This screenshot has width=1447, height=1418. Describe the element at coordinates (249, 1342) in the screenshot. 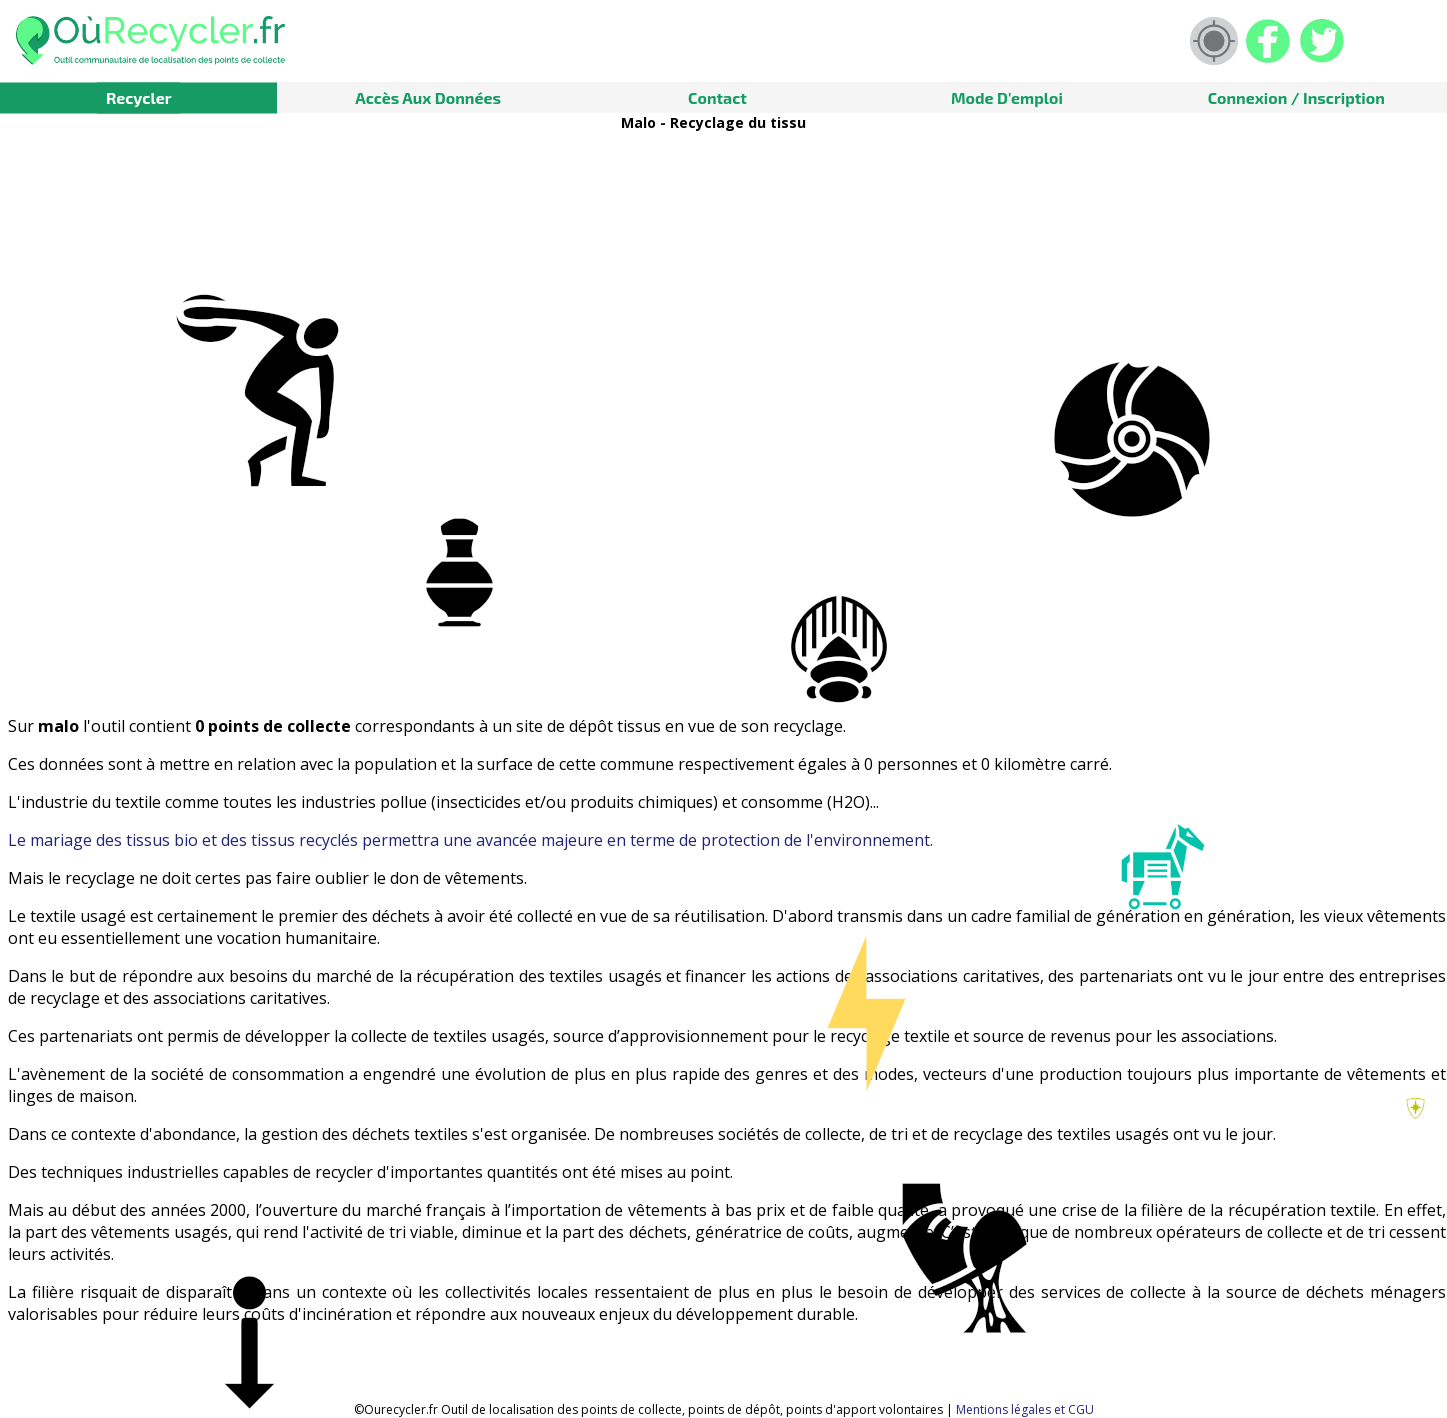

I see `indicates a falling or dropping action in gameplay` at that location.